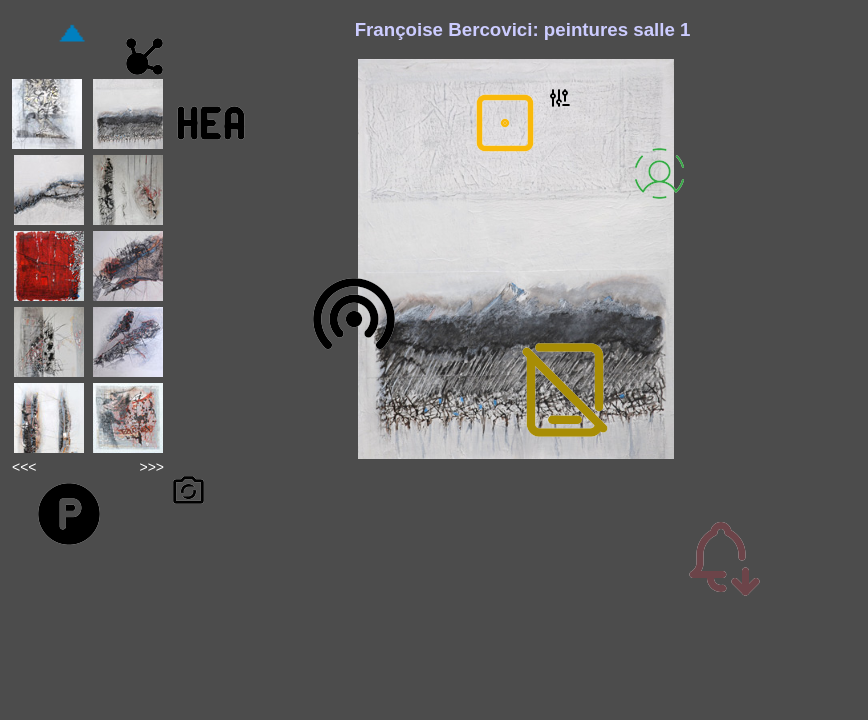 The image size is (868, 720). I want to click on enable party mode for shared photo capture, so click(188, 491).